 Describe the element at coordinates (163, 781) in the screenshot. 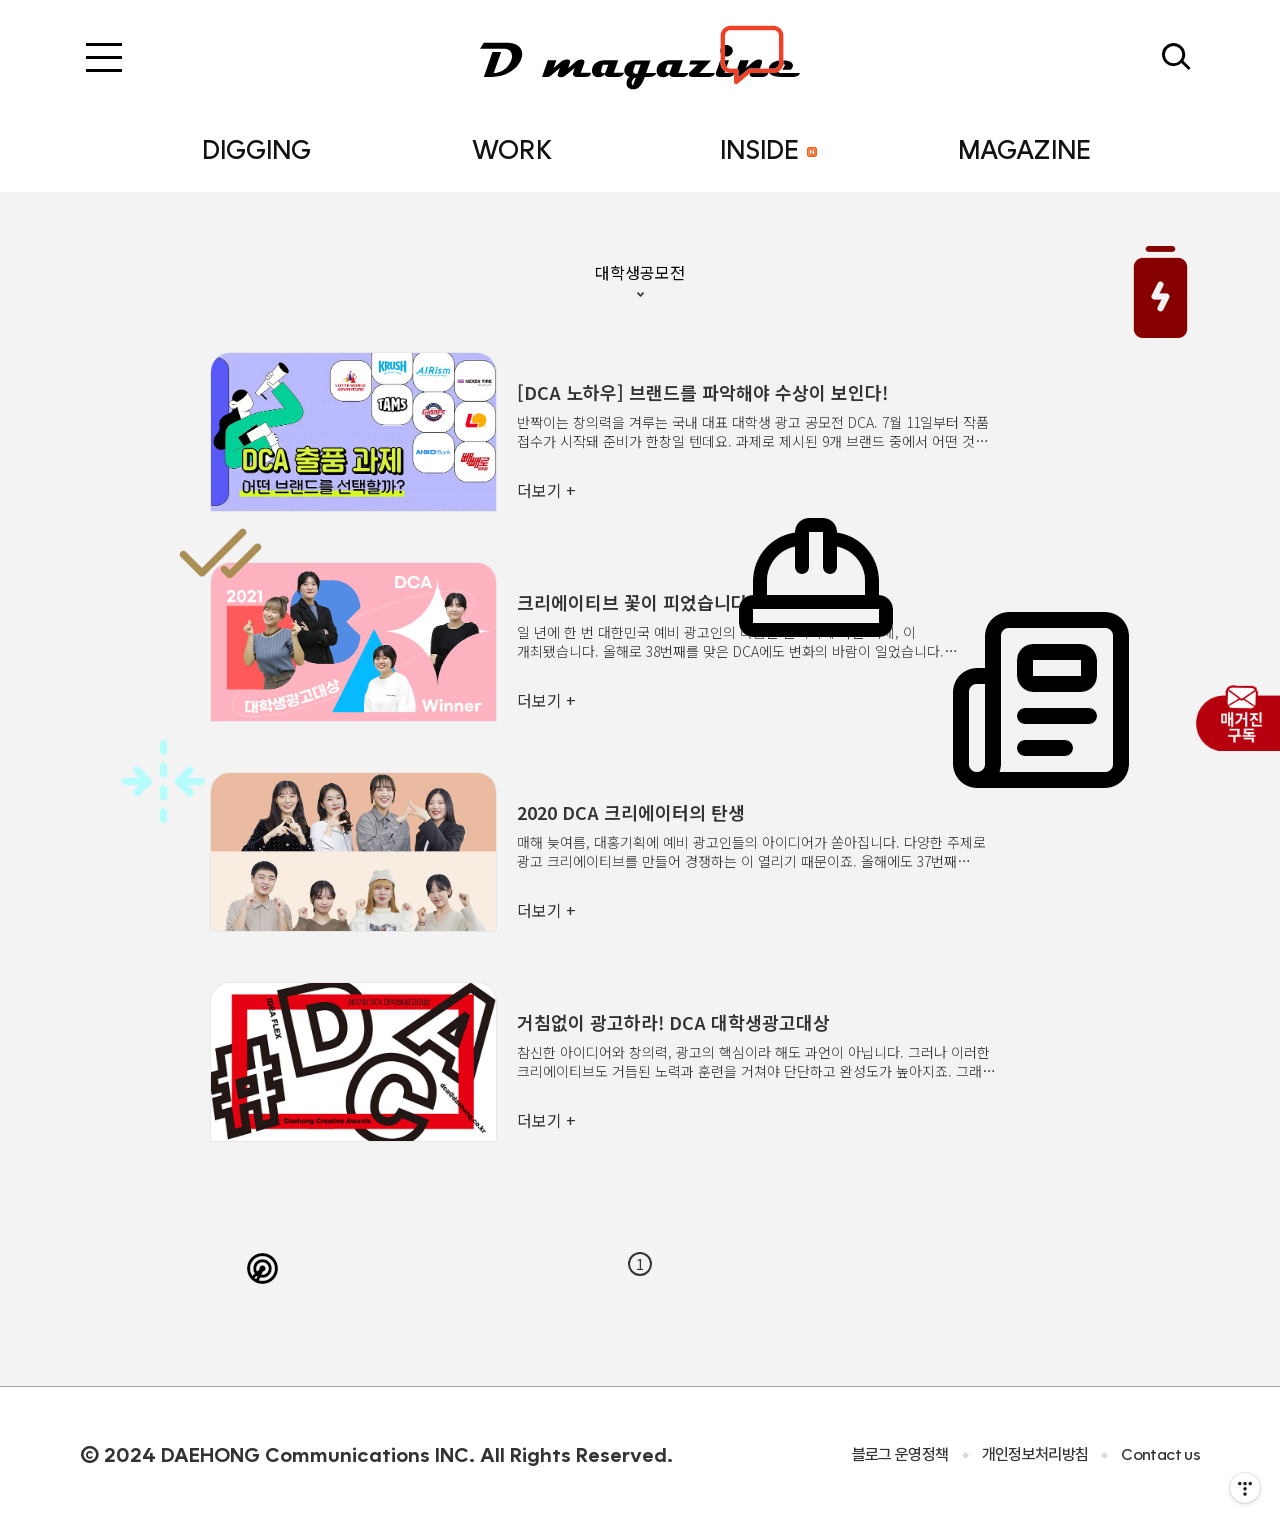

I see `collapse content horizontally` at that location.